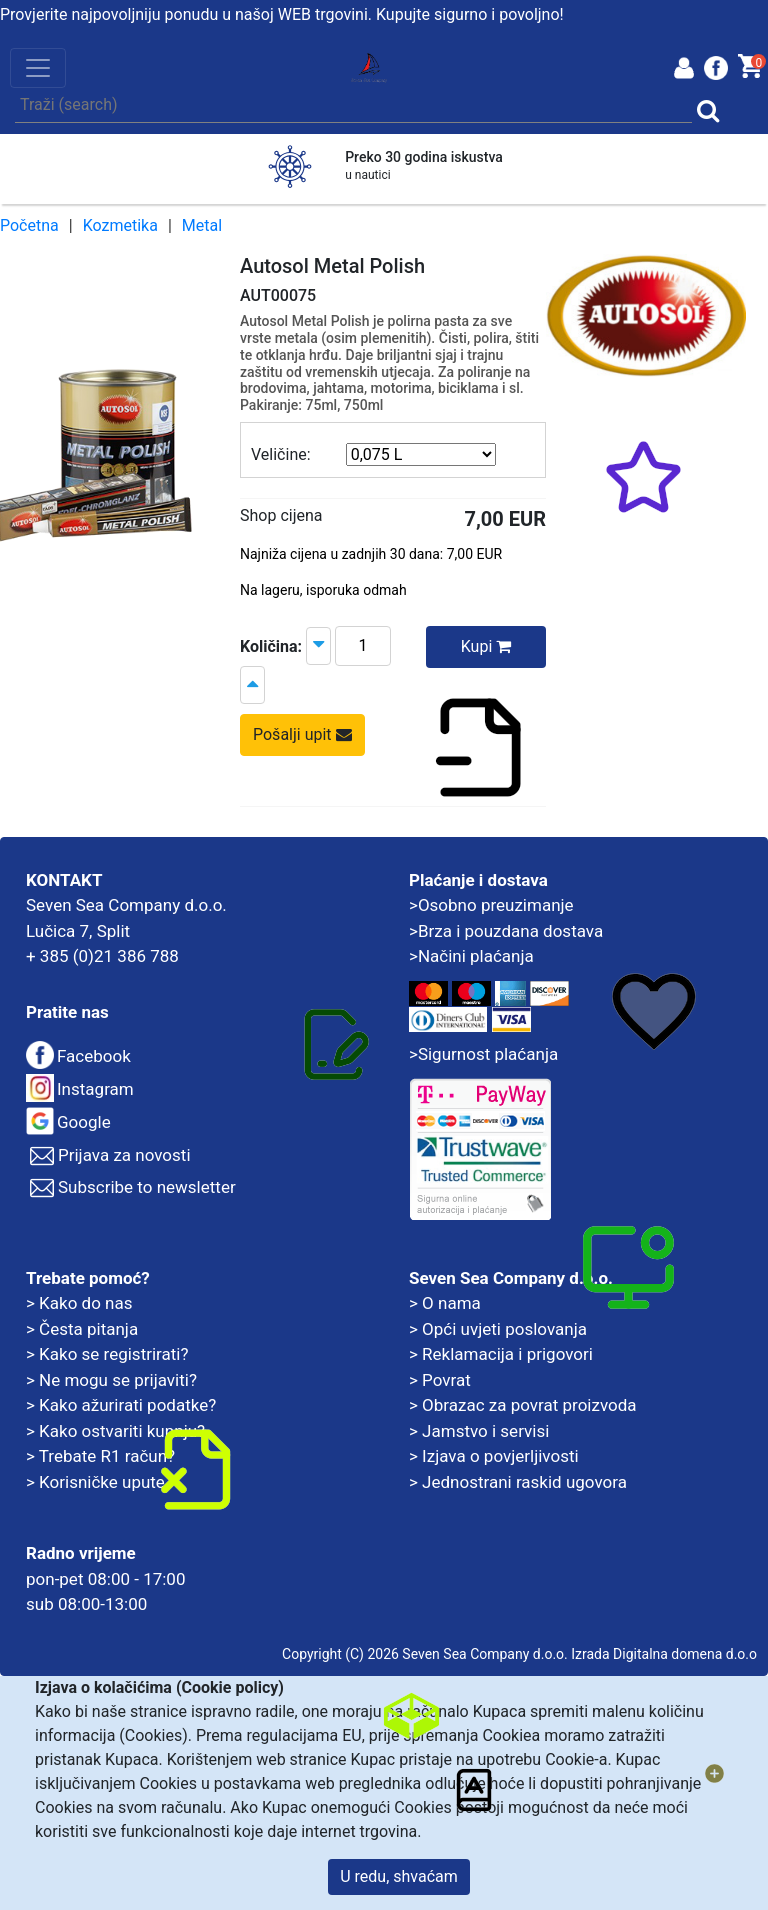 Image resolution: width=768 pixels, height=1910 pixels. I want to click on add to favorites, so click(654, 1011).